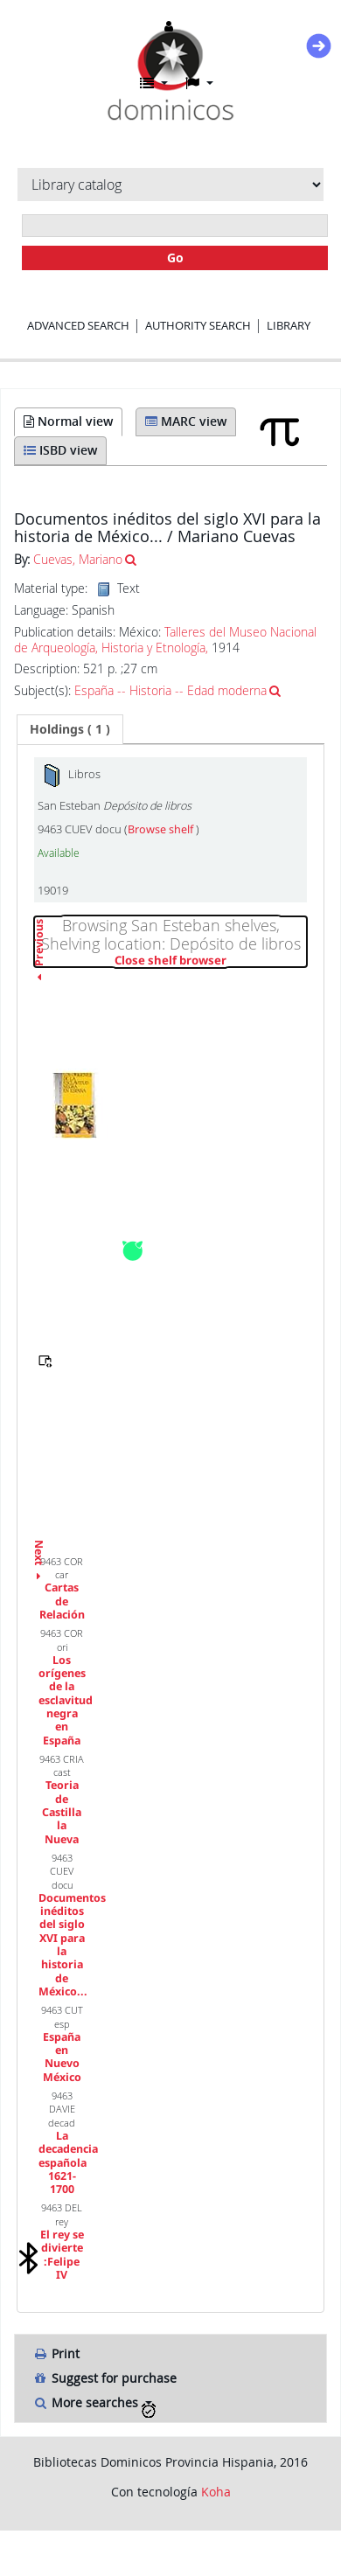 The height and width of the screenshot is (2576, 341). What do you see at coordinates (149, 2411) in the screenshot?
I see `alarm is set and active` at bounding box center [149, 2411].